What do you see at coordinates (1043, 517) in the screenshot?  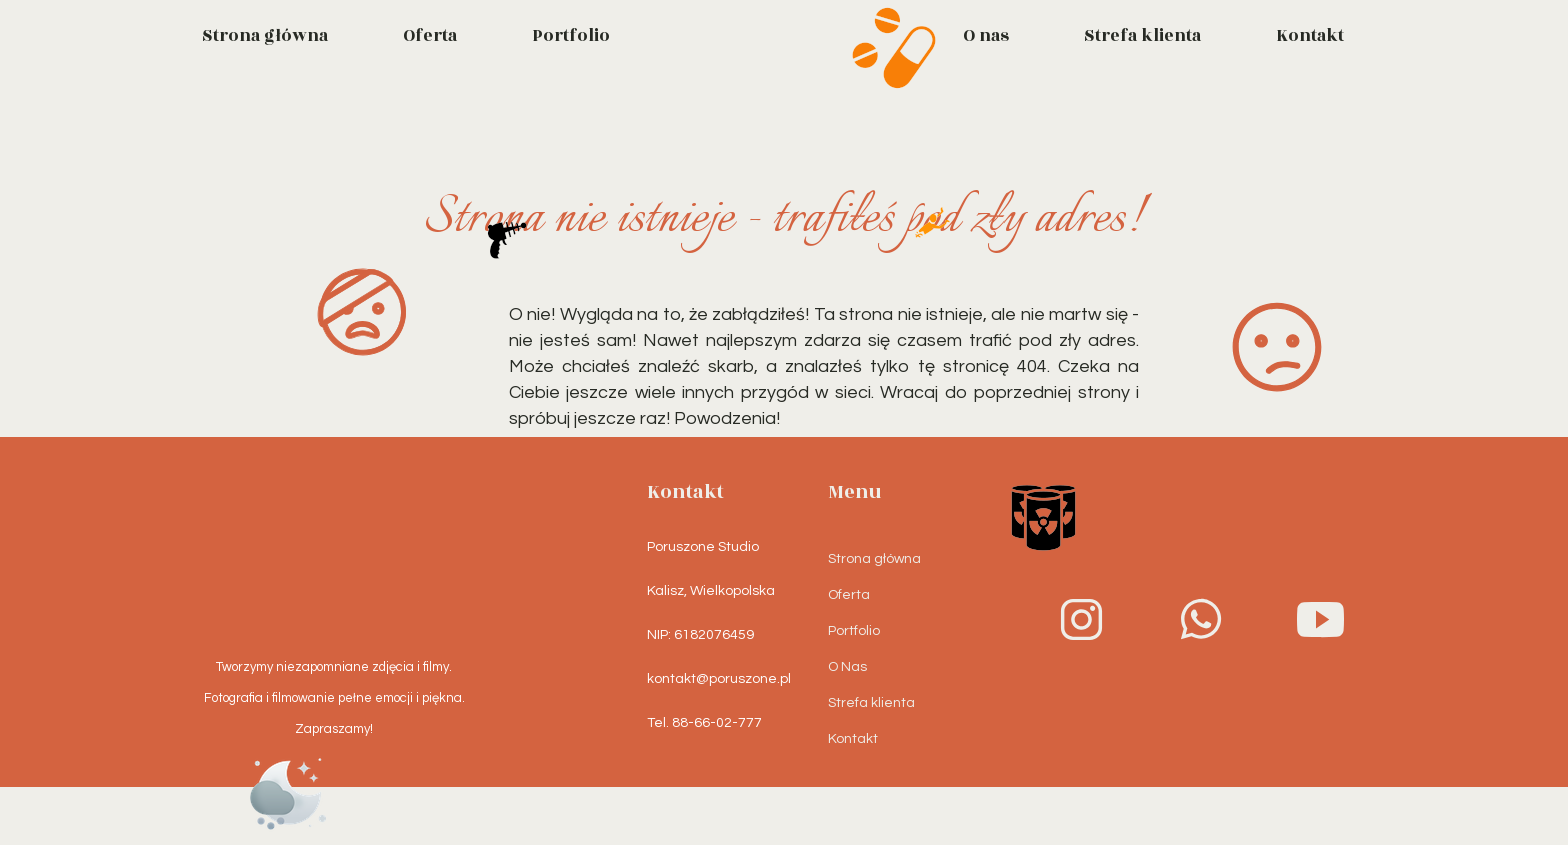 I see `indicates hazardous or radioactive materials in a game context` at bounding box center [1043, 517].